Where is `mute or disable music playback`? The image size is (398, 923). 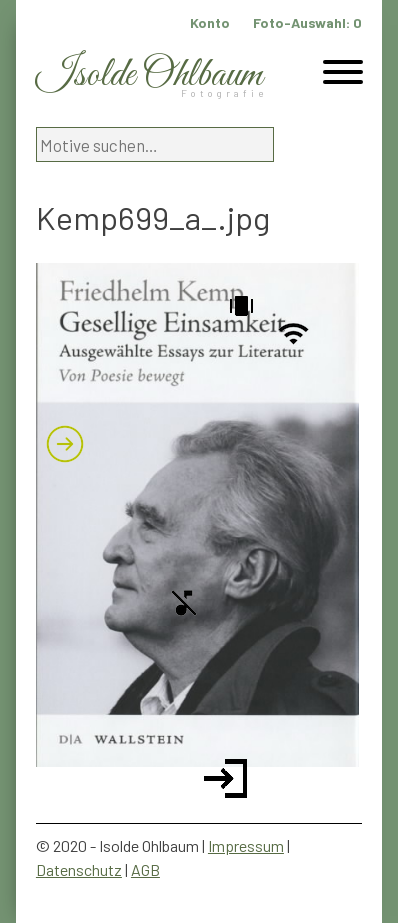
mute or disable music playback is located at coordinates (184, 603).